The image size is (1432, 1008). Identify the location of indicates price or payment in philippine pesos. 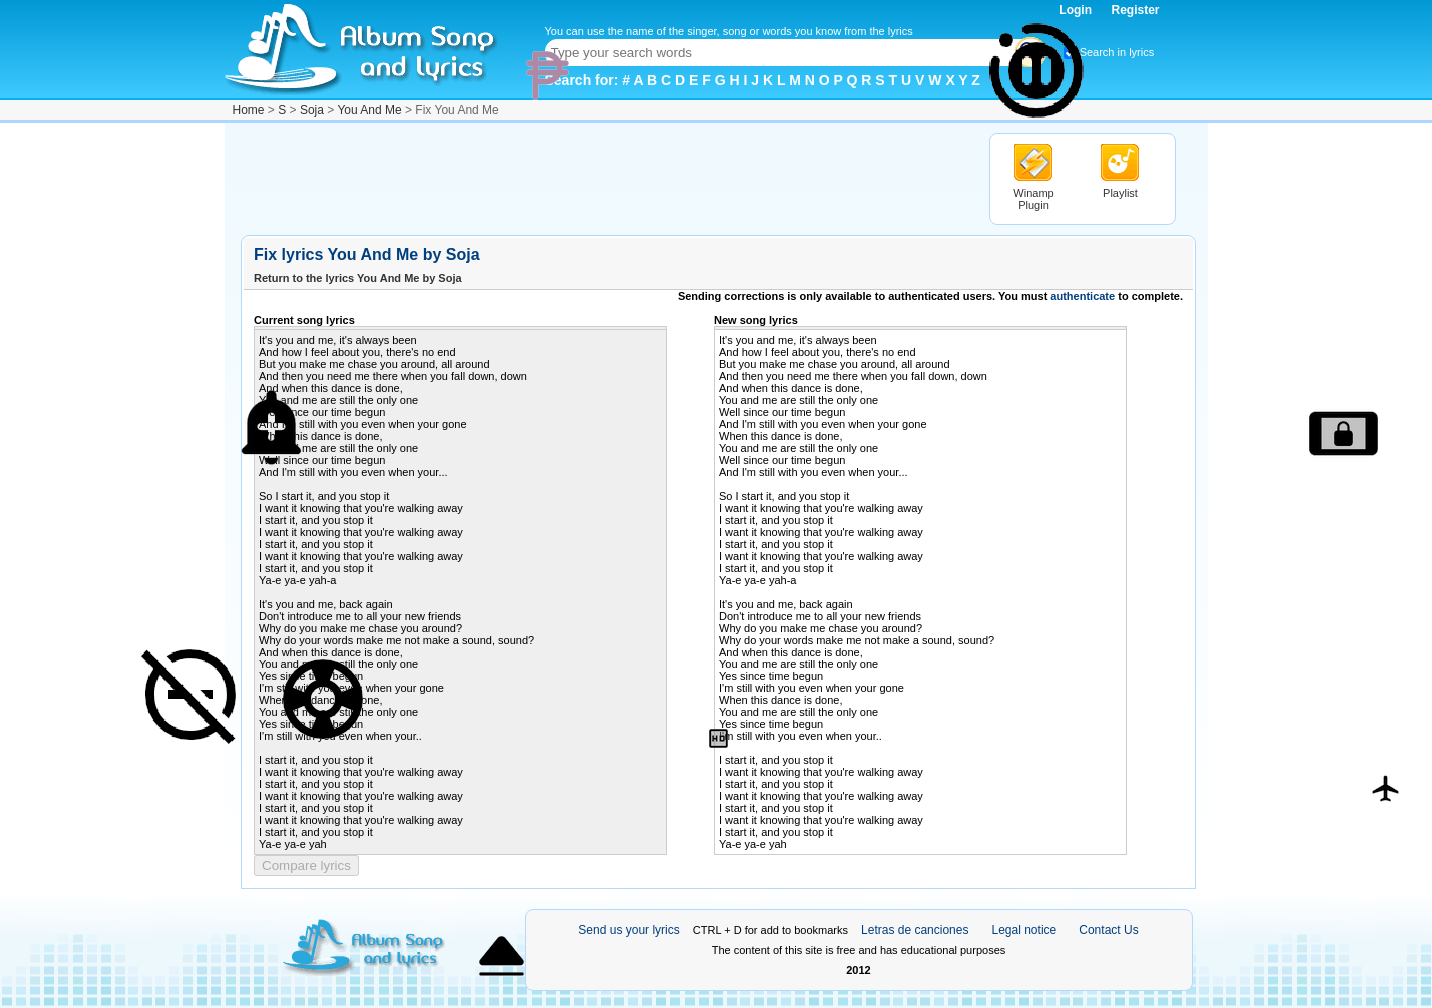
(547, 75).